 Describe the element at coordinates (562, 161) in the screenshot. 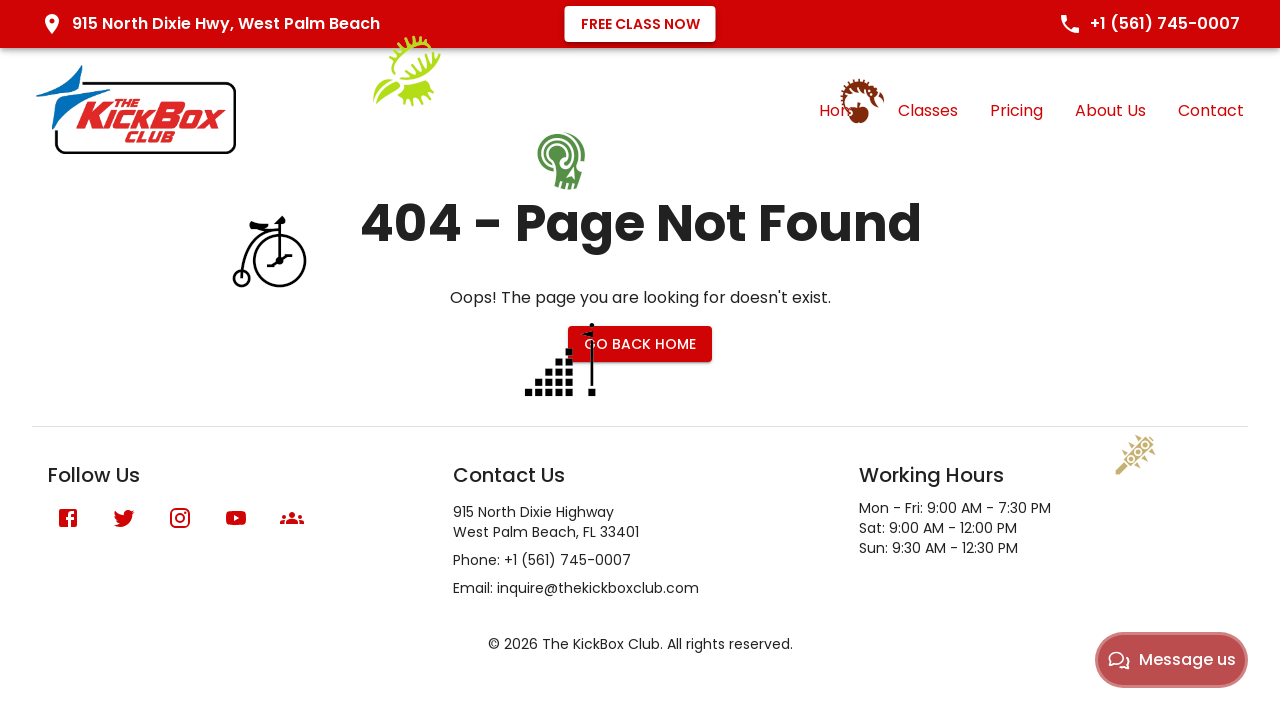

I see `indicates a mind-altering or confusion status effect` at that location.